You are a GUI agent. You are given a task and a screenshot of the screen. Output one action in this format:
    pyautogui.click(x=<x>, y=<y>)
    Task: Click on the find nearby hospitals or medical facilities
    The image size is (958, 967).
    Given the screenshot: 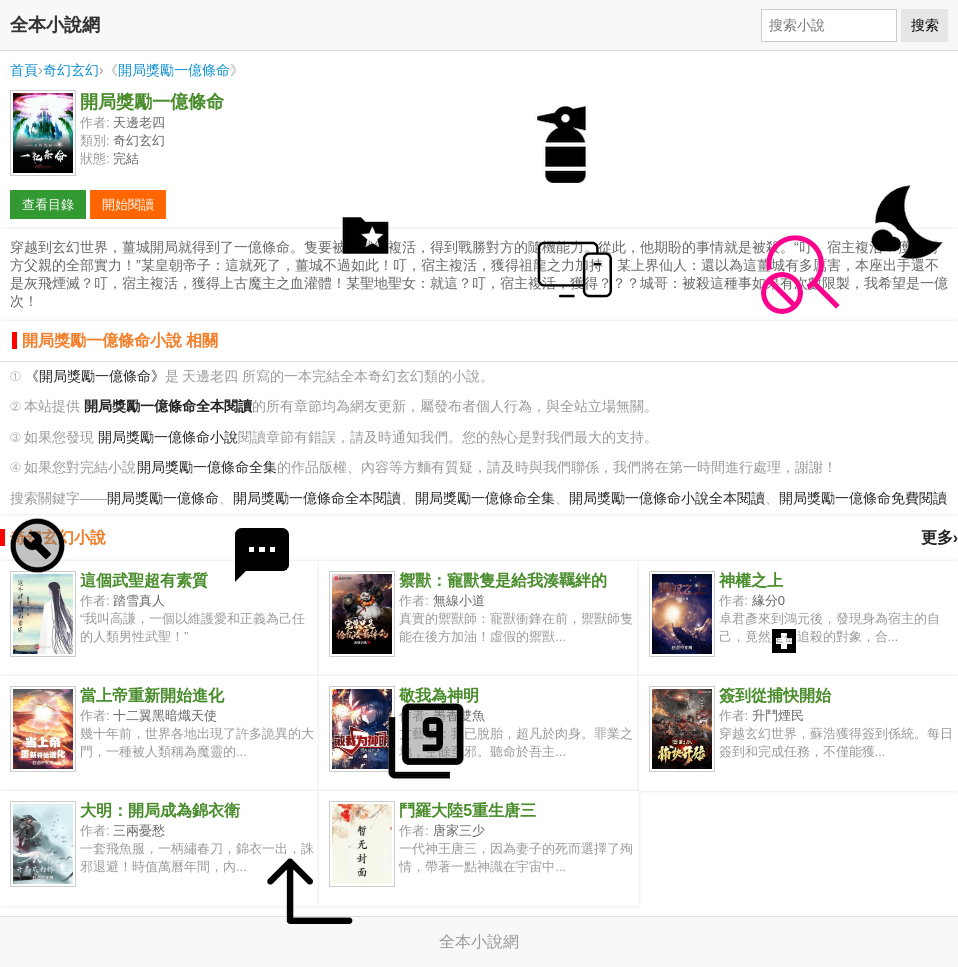 What is the action you would take?
    pyautogui.click(x=784, y=641)
    